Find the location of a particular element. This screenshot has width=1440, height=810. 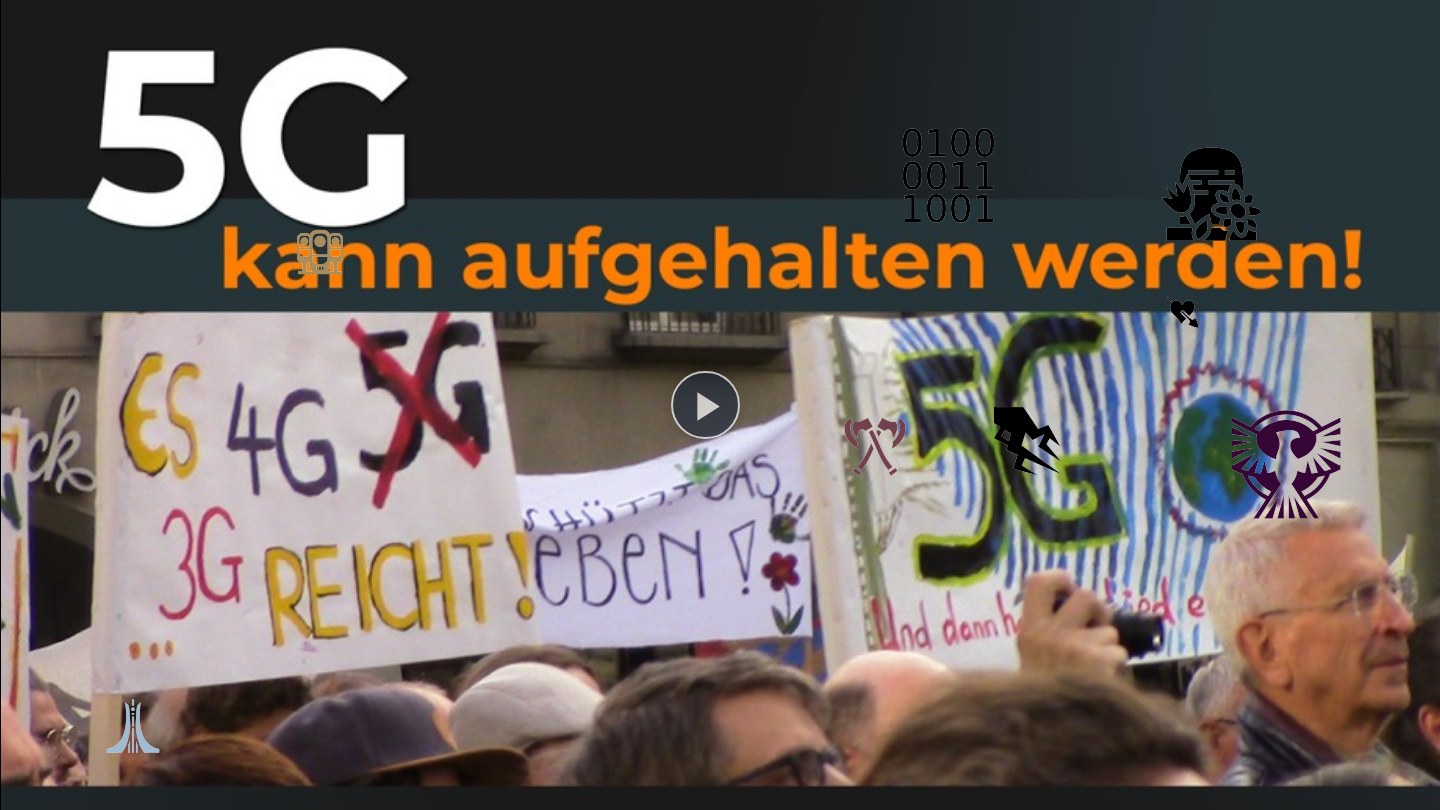

memorial or cemetery location marker is located at coordinates (1211, 192).